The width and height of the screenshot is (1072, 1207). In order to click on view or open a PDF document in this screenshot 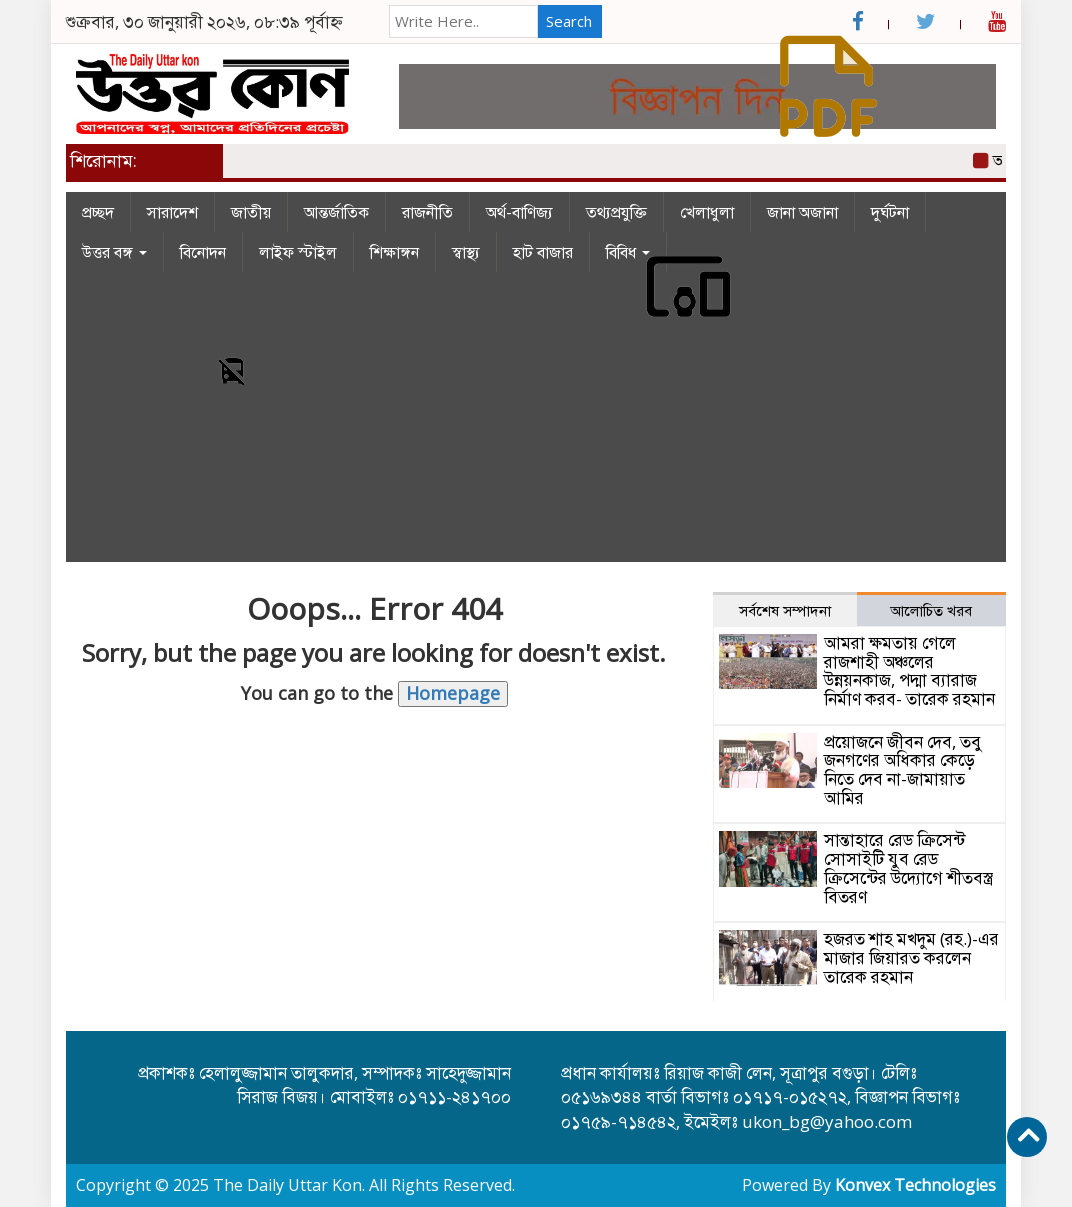, I will do `click(826, 90)`.